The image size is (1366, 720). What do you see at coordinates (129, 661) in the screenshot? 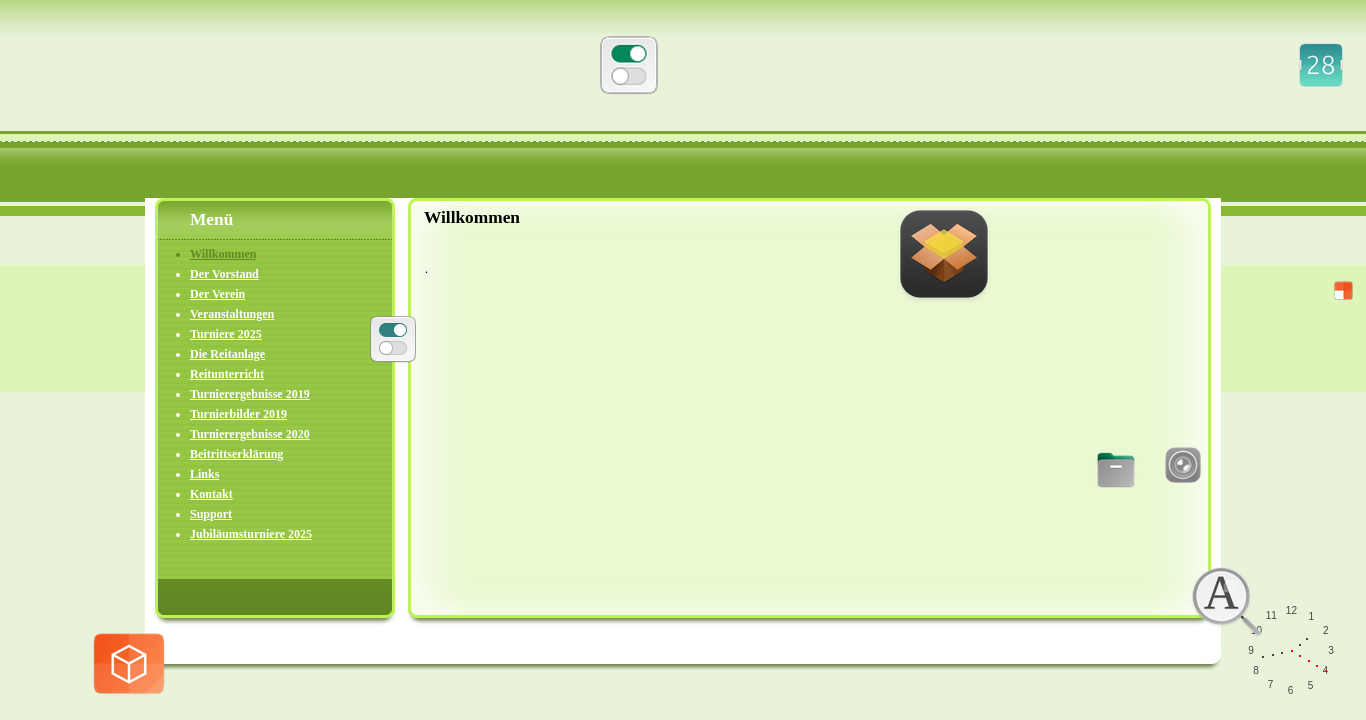
I see `open a 3D model file in STL binary format` at bounding box center [129, 661].